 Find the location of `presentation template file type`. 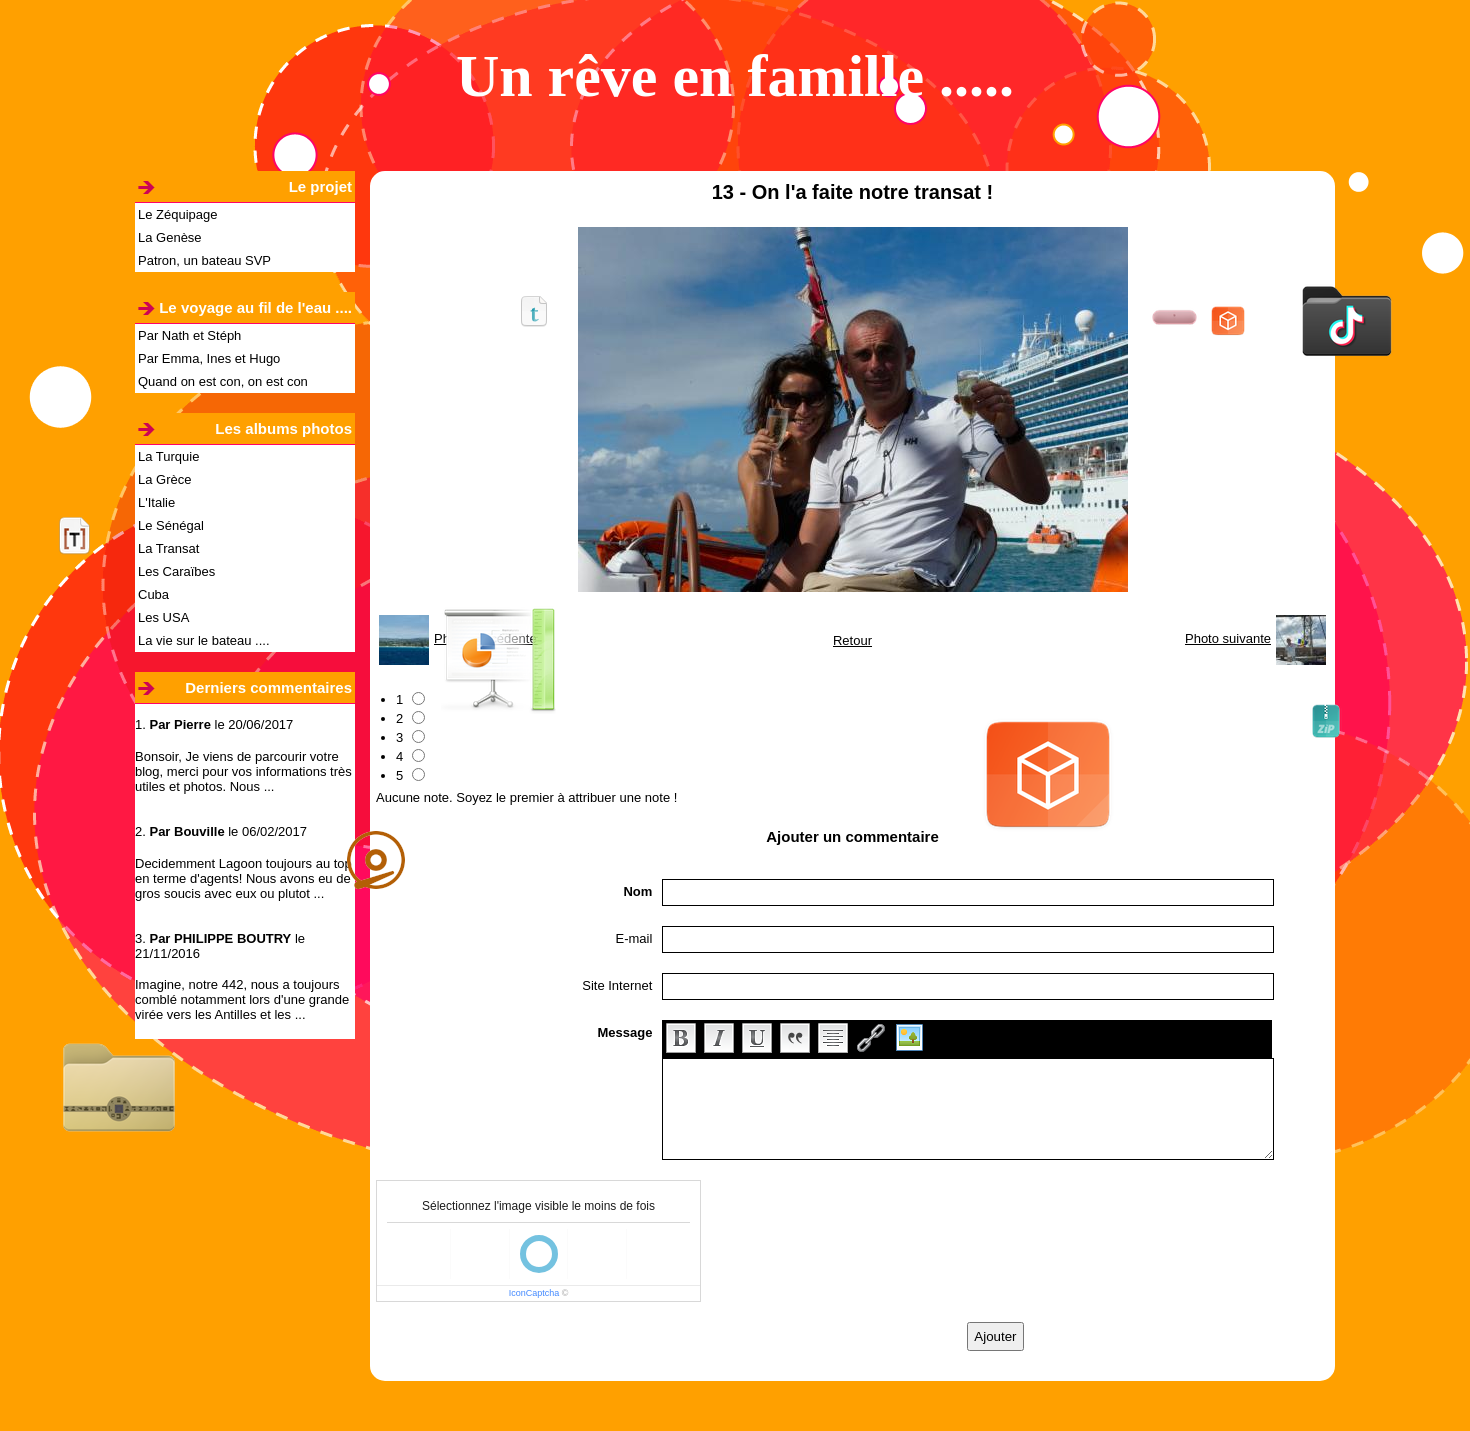

presentation template file type is located at coordinates (498, 656).